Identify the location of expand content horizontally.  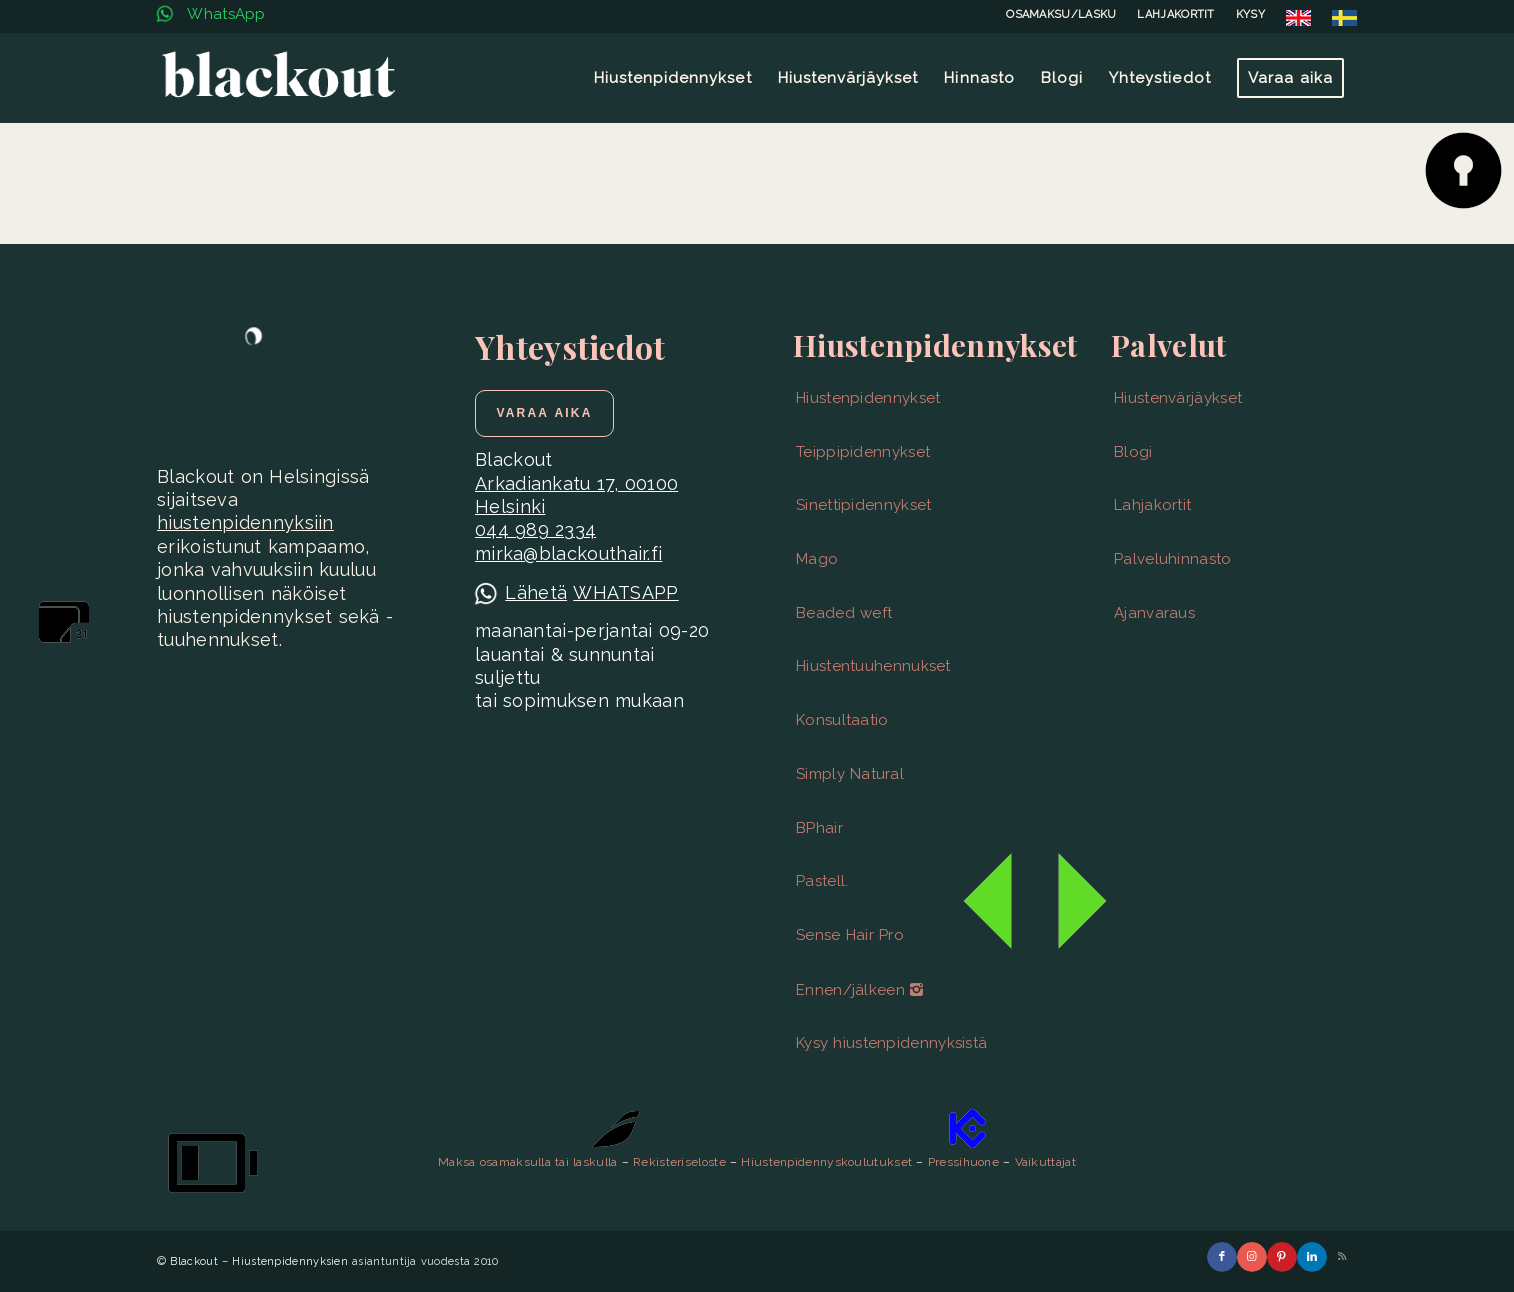
(1035, 901).